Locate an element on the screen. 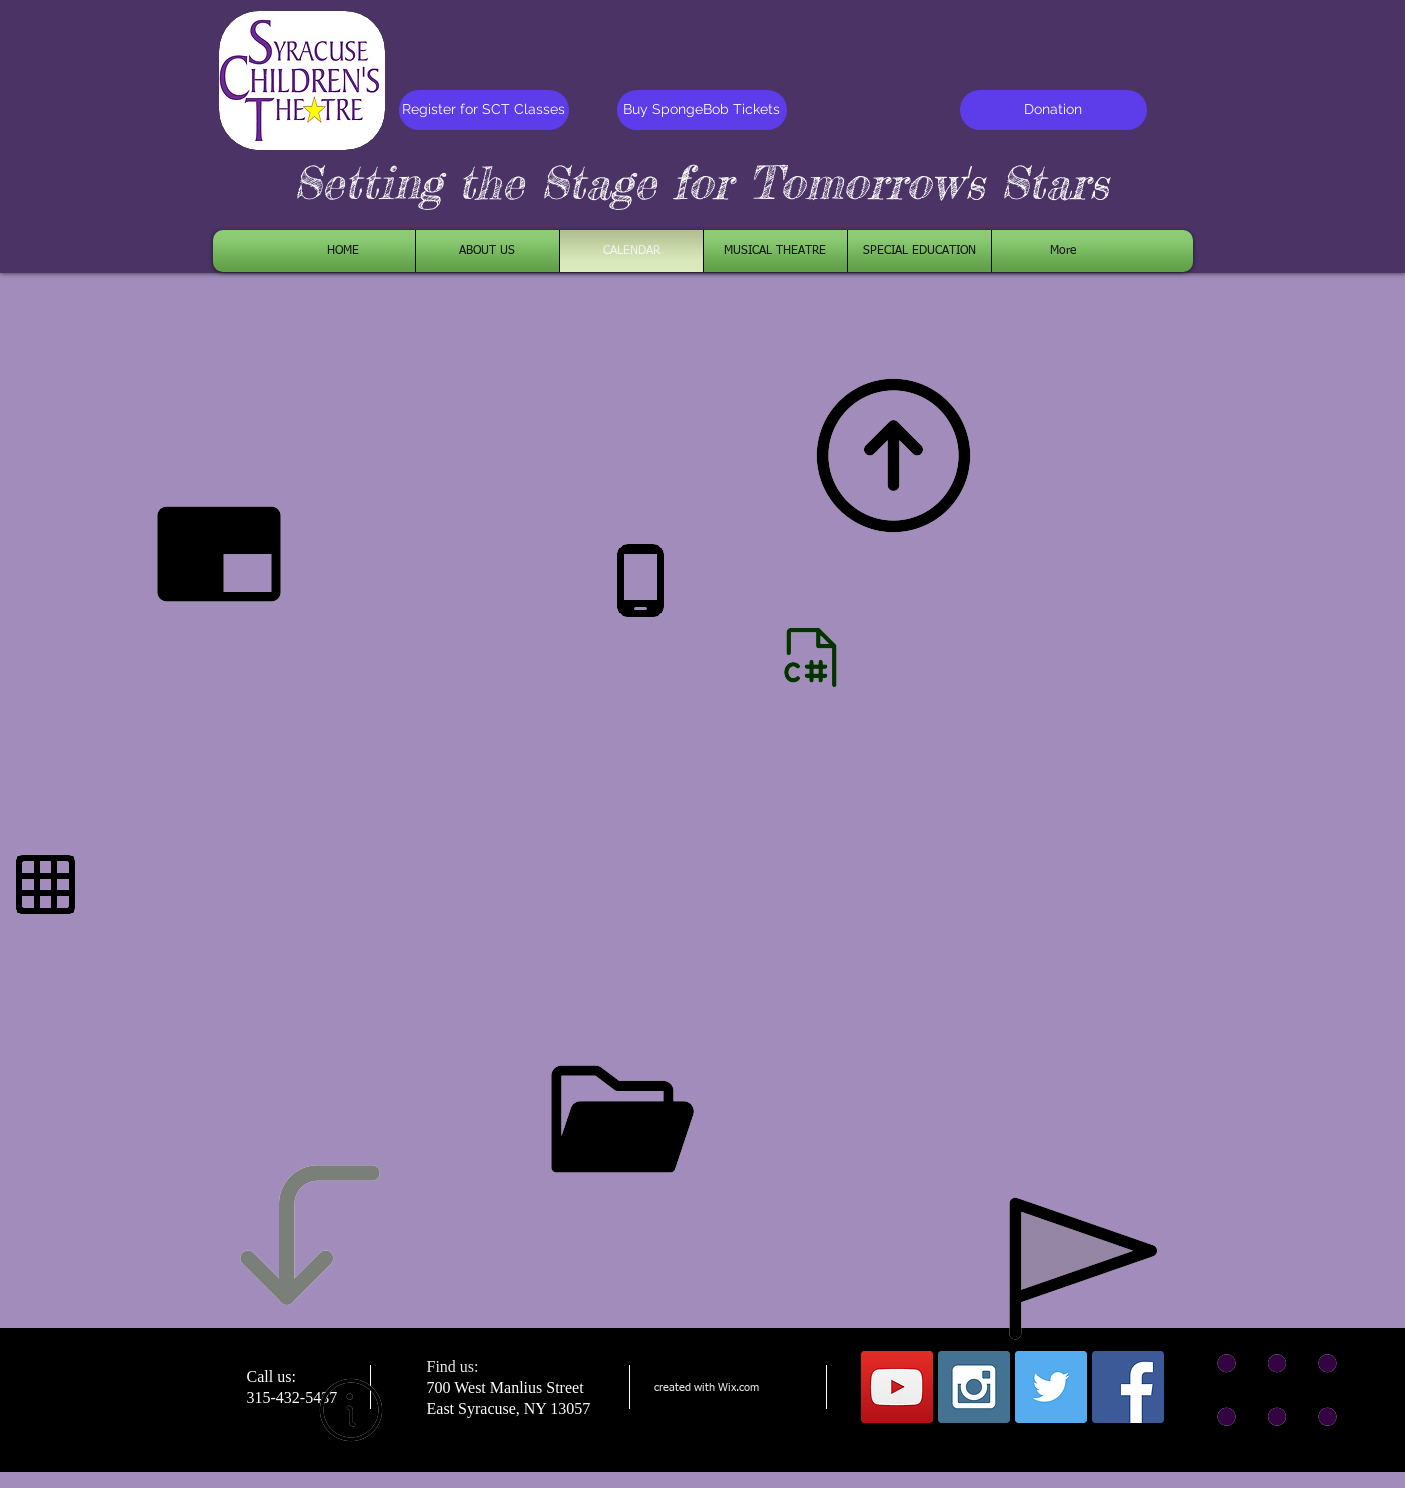 This screenshot has width=1405, height=1488. access phone or calling features is located at coordinates (640, 580).